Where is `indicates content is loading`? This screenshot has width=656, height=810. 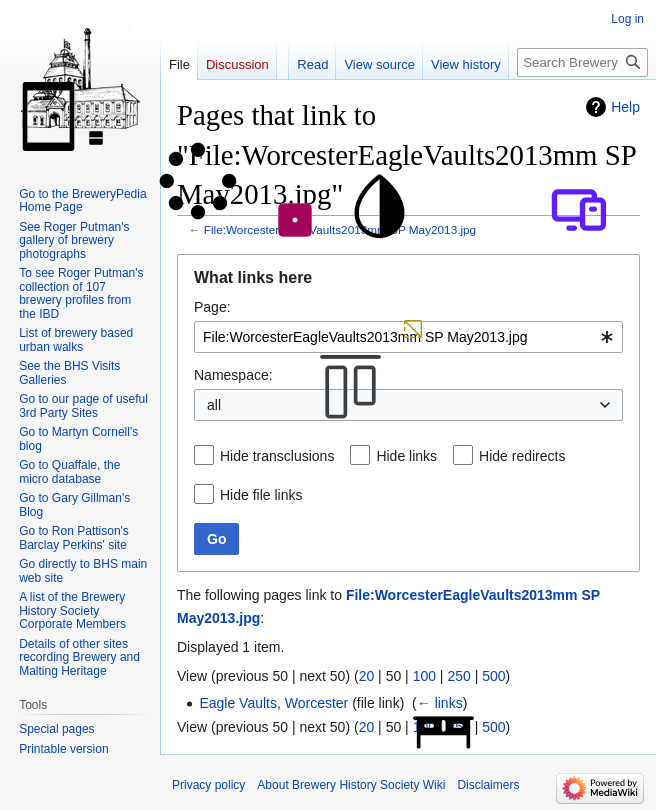
indicates content is loading is located at coordinates (198, 181).